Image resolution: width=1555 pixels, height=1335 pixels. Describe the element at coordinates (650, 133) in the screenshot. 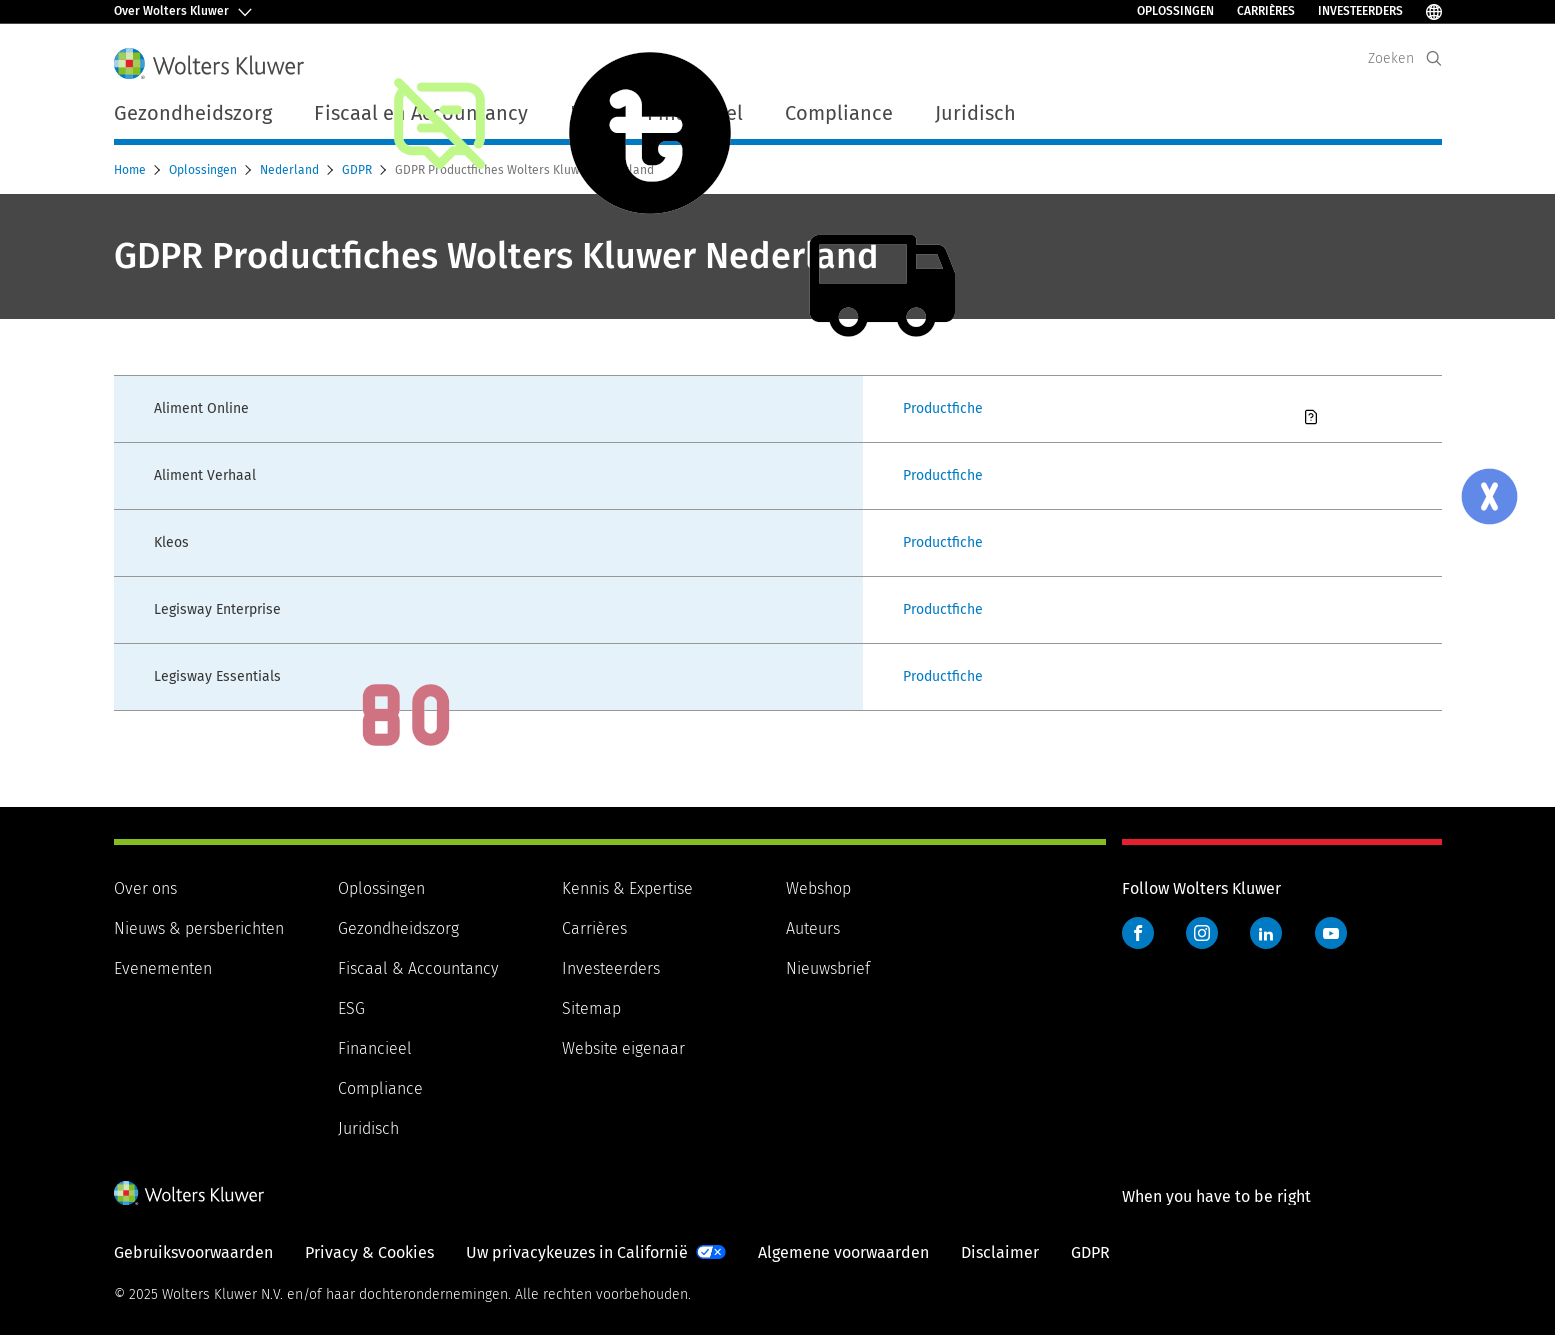

I see `bangladeshi taka currency indicator` at that location.